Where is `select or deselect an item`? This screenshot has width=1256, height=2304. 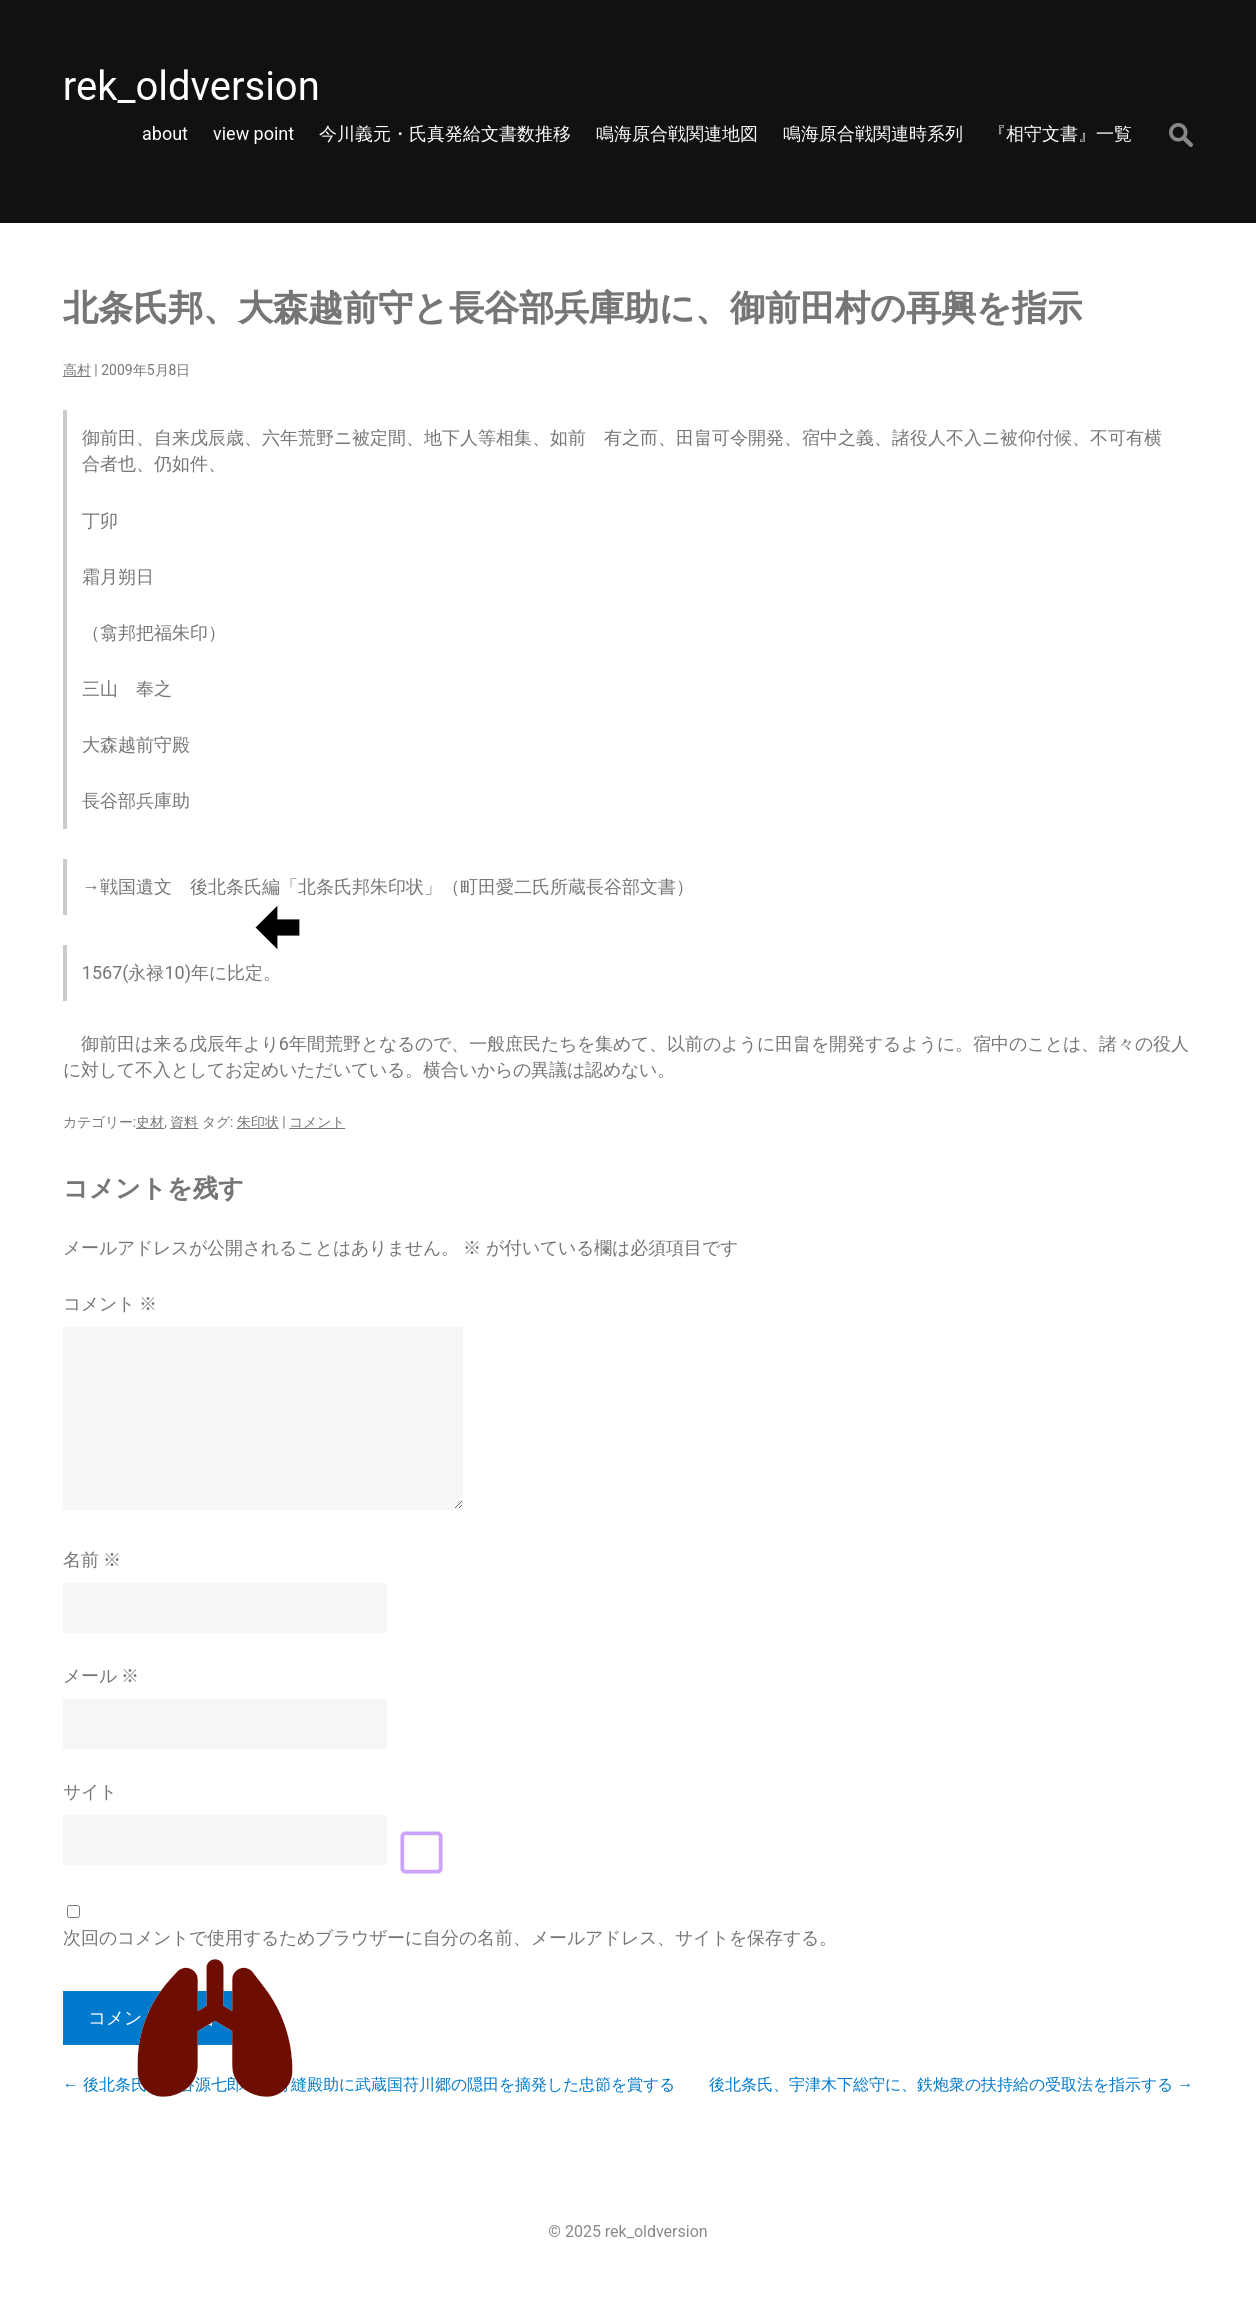
select or deselect an item is located at coordinates (421, 1852).